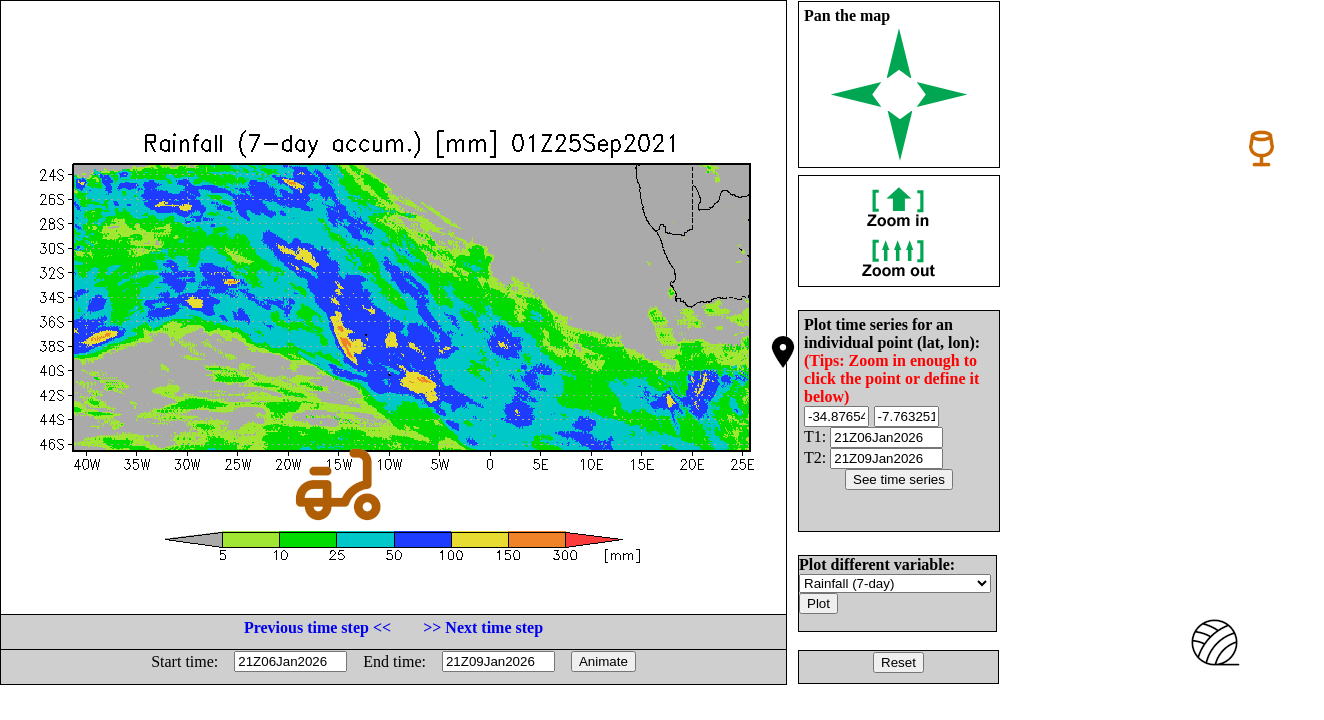 The height and width of the screenshot is (720, 1324). What do you see at coordinates (783, 352) in the screenshot?
I see `view current location on map` at bounding box center [783, 352].